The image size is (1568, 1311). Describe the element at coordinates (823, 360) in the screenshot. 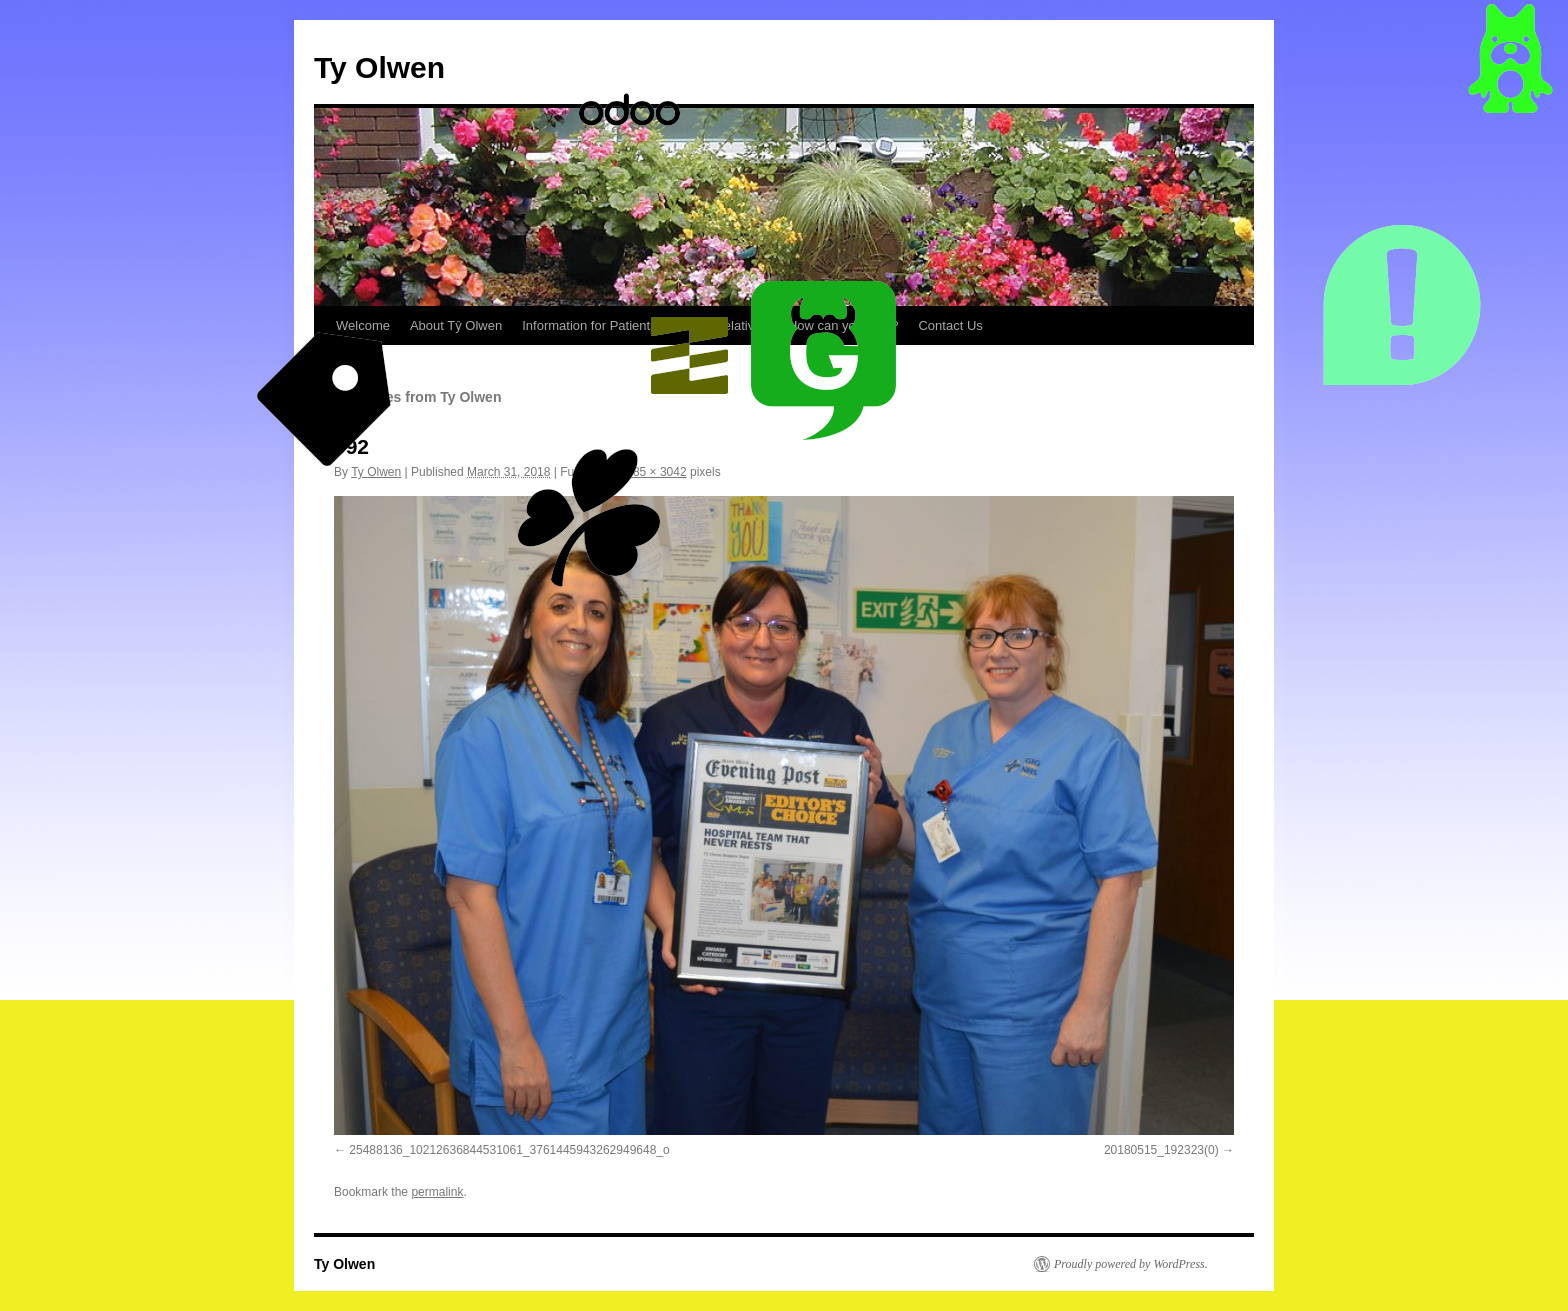

I see `link to GNU Social profile` at that location.